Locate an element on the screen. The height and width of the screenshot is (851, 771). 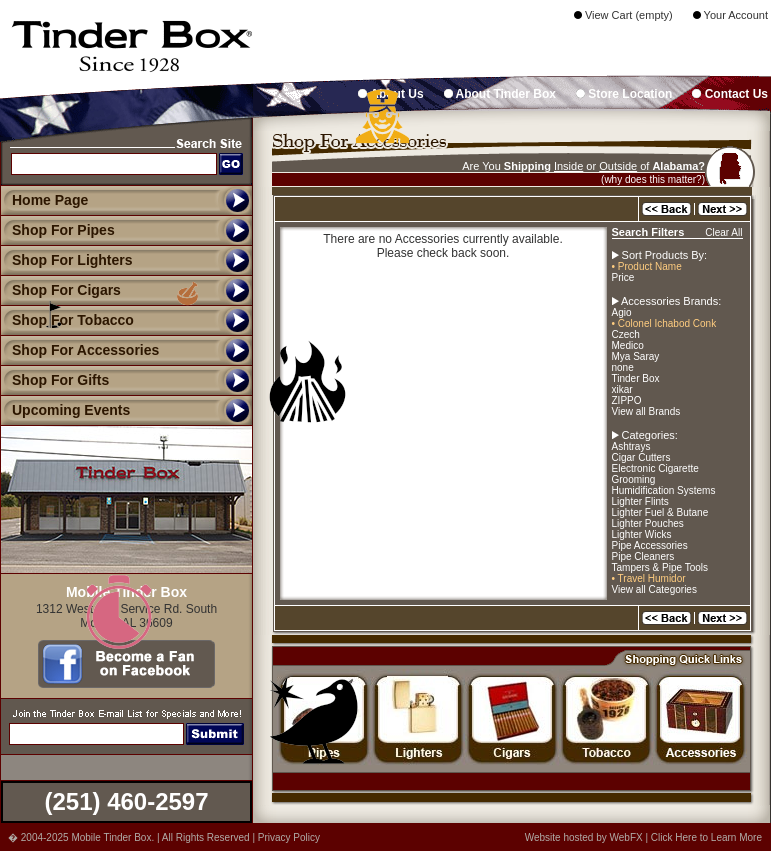
indicates a pyre or bonfire game element is located at coordinates (307, 381).